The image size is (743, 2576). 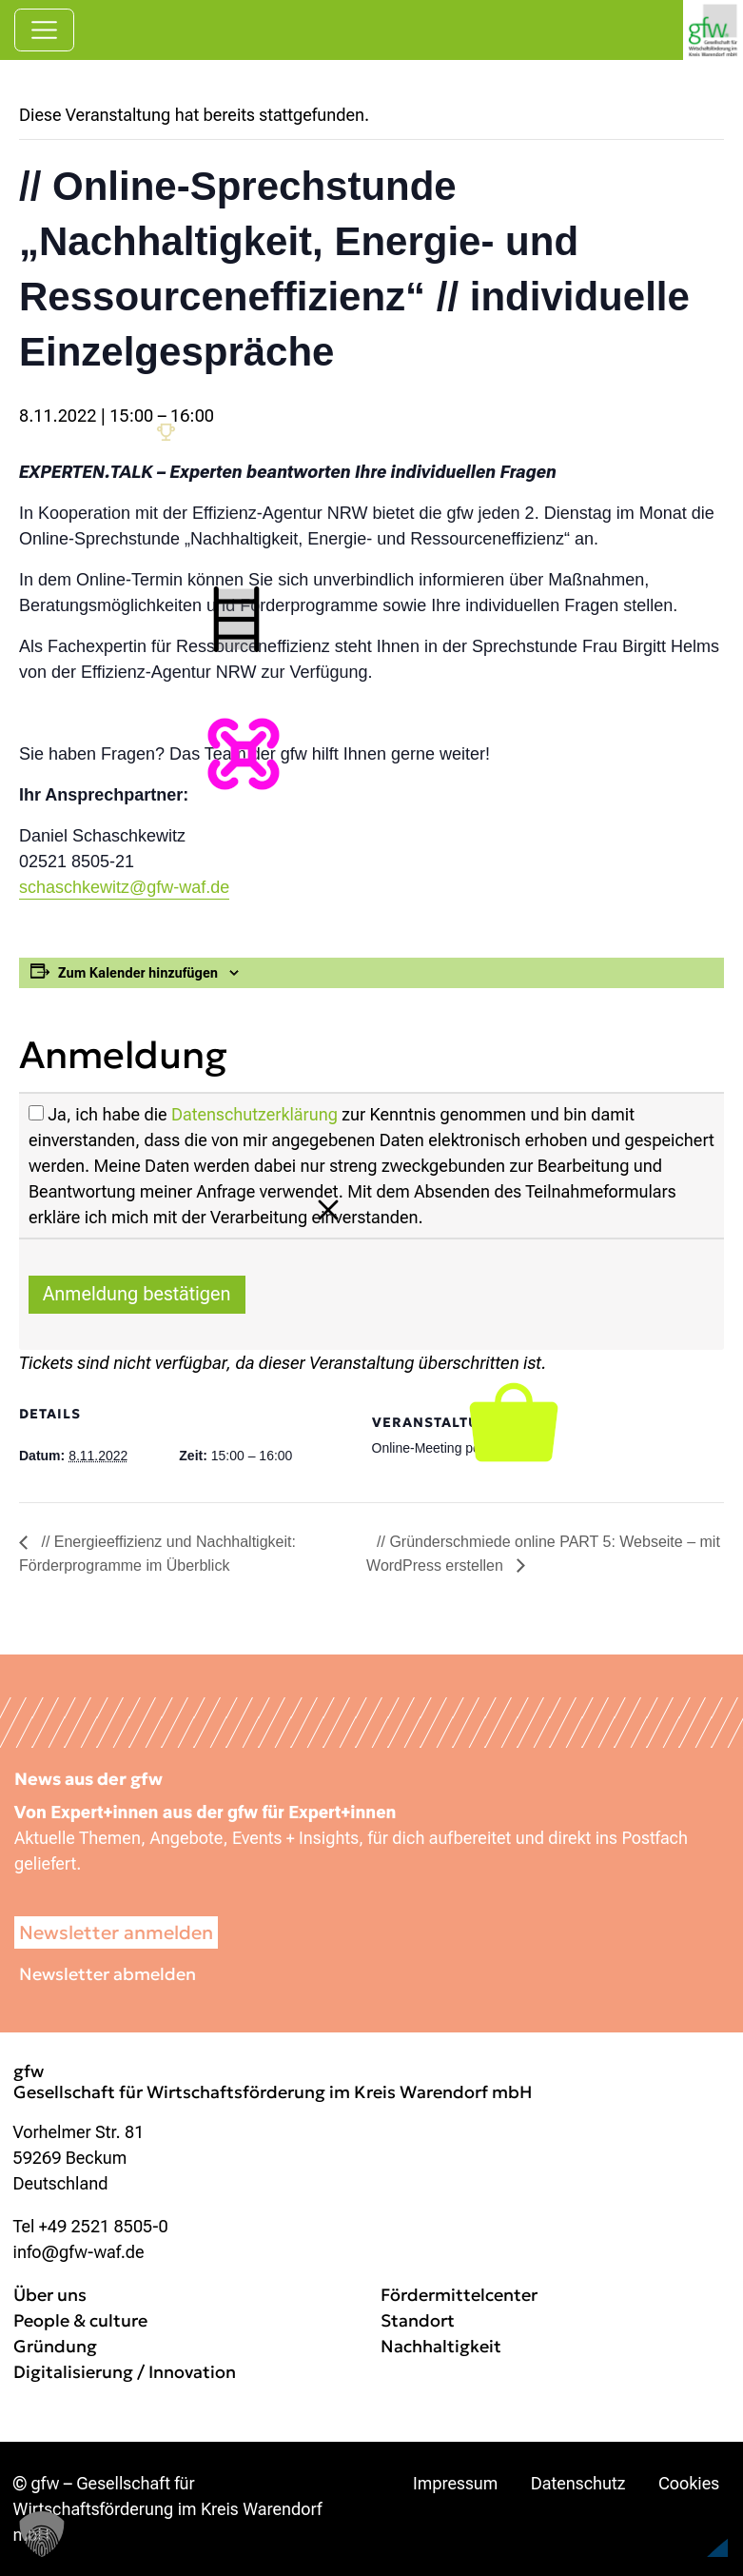 I want to click on access drone controls, so click(x=244, y=754).